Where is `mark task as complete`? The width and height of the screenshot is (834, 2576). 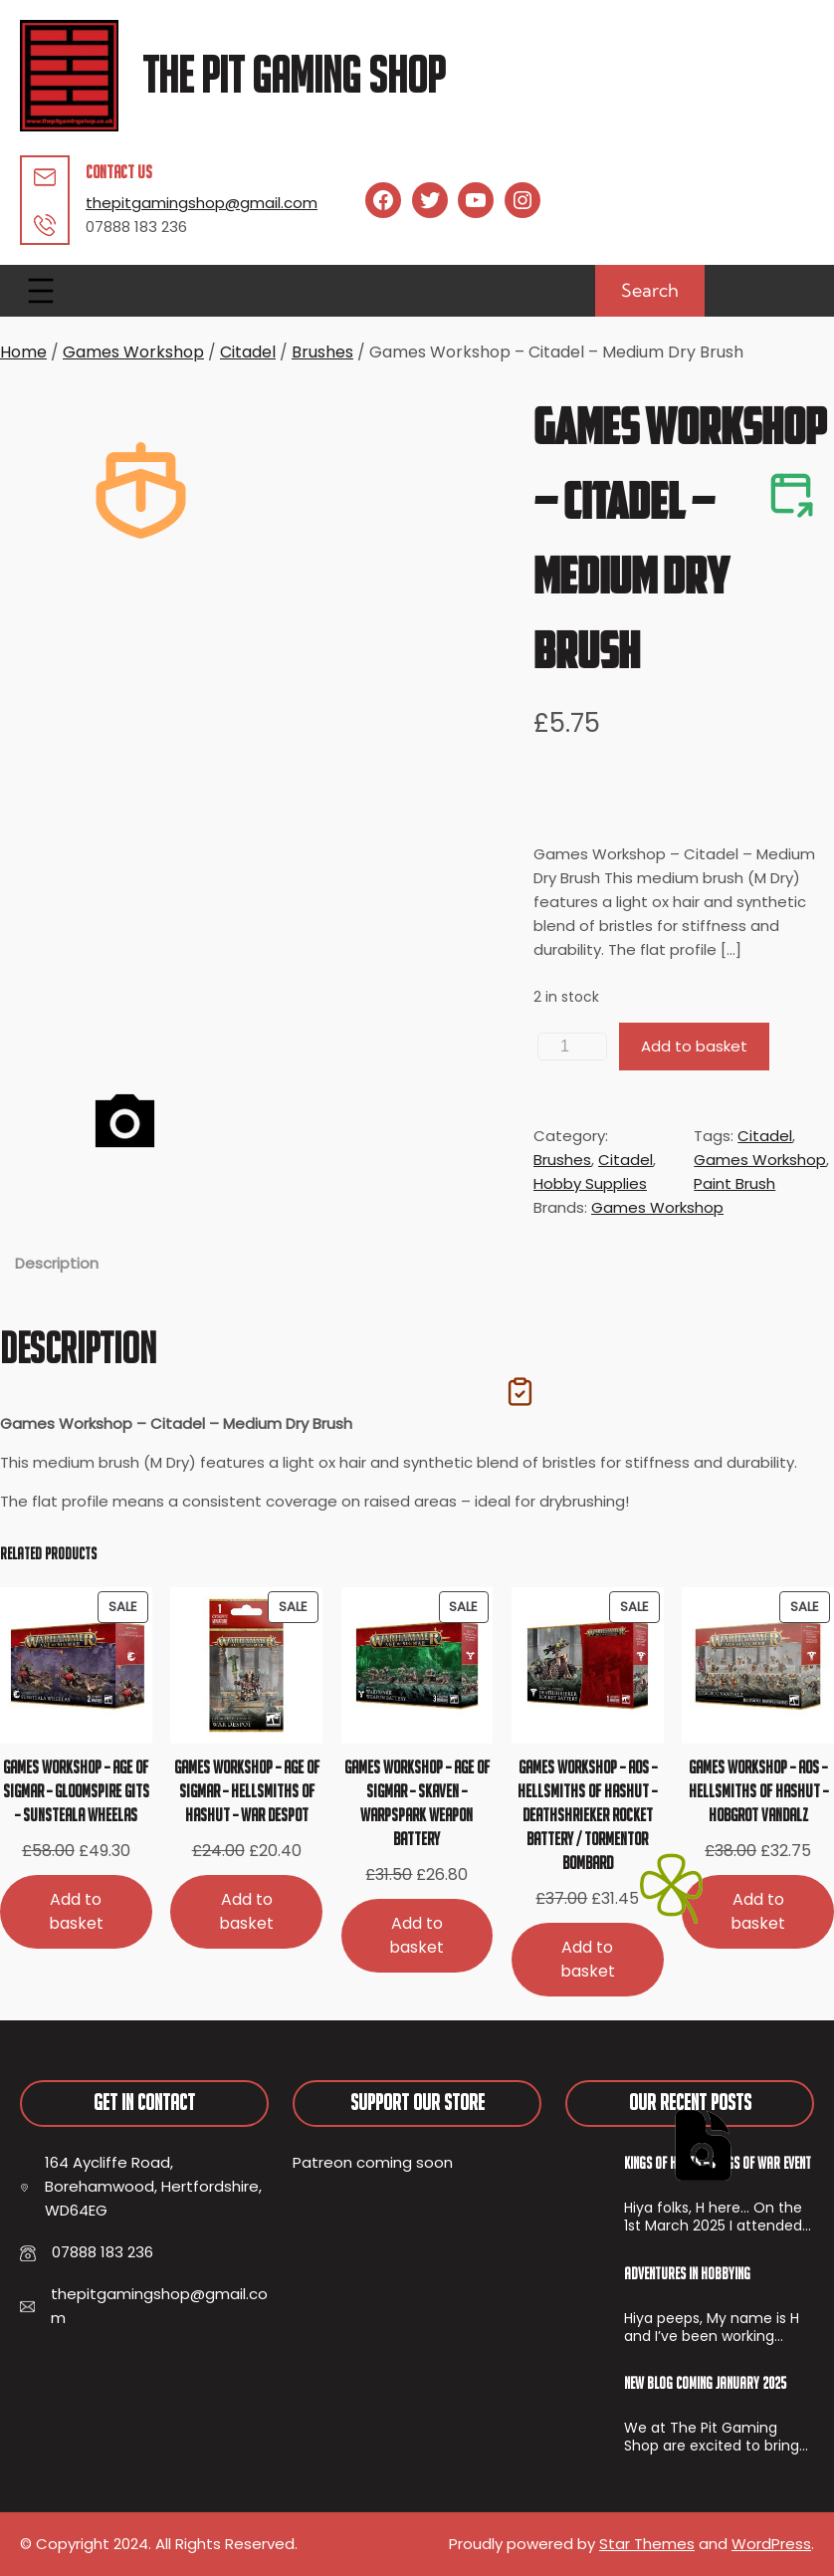 mark task as complete is located at coordinates (520, 1391).